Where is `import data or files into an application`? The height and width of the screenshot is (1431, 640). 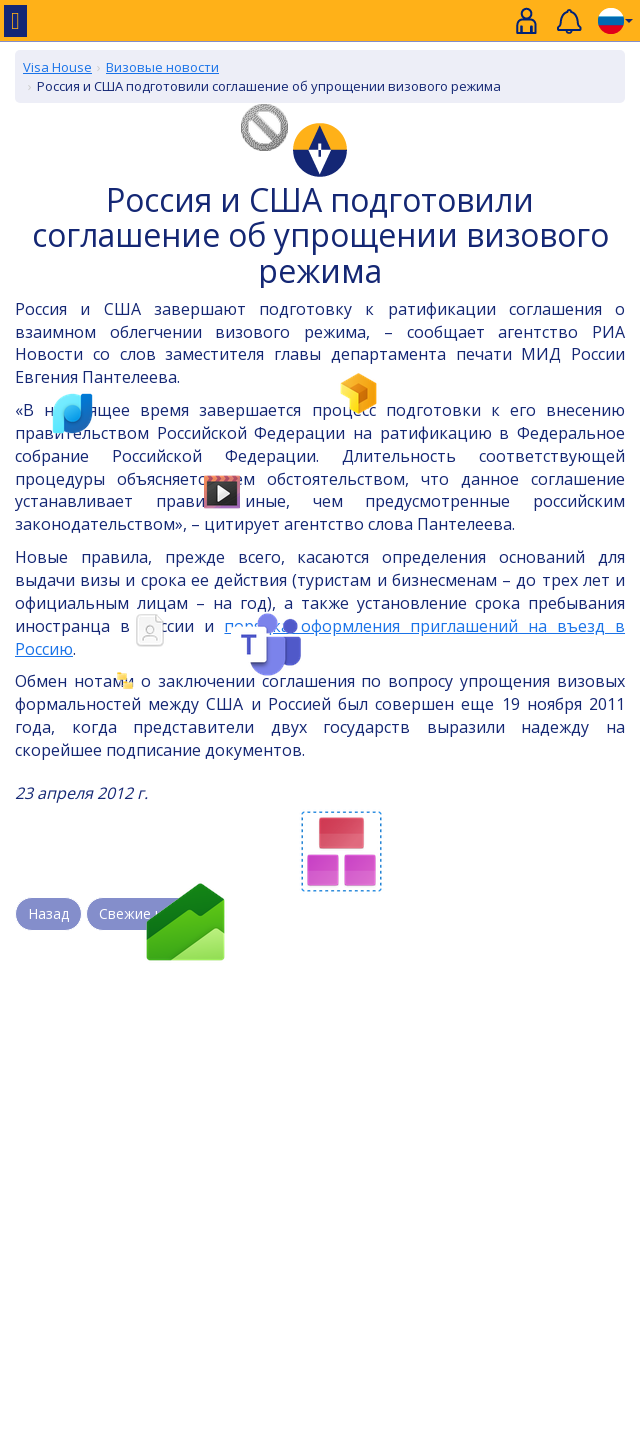 import data or files into an application is located at coordinates (358, 393).